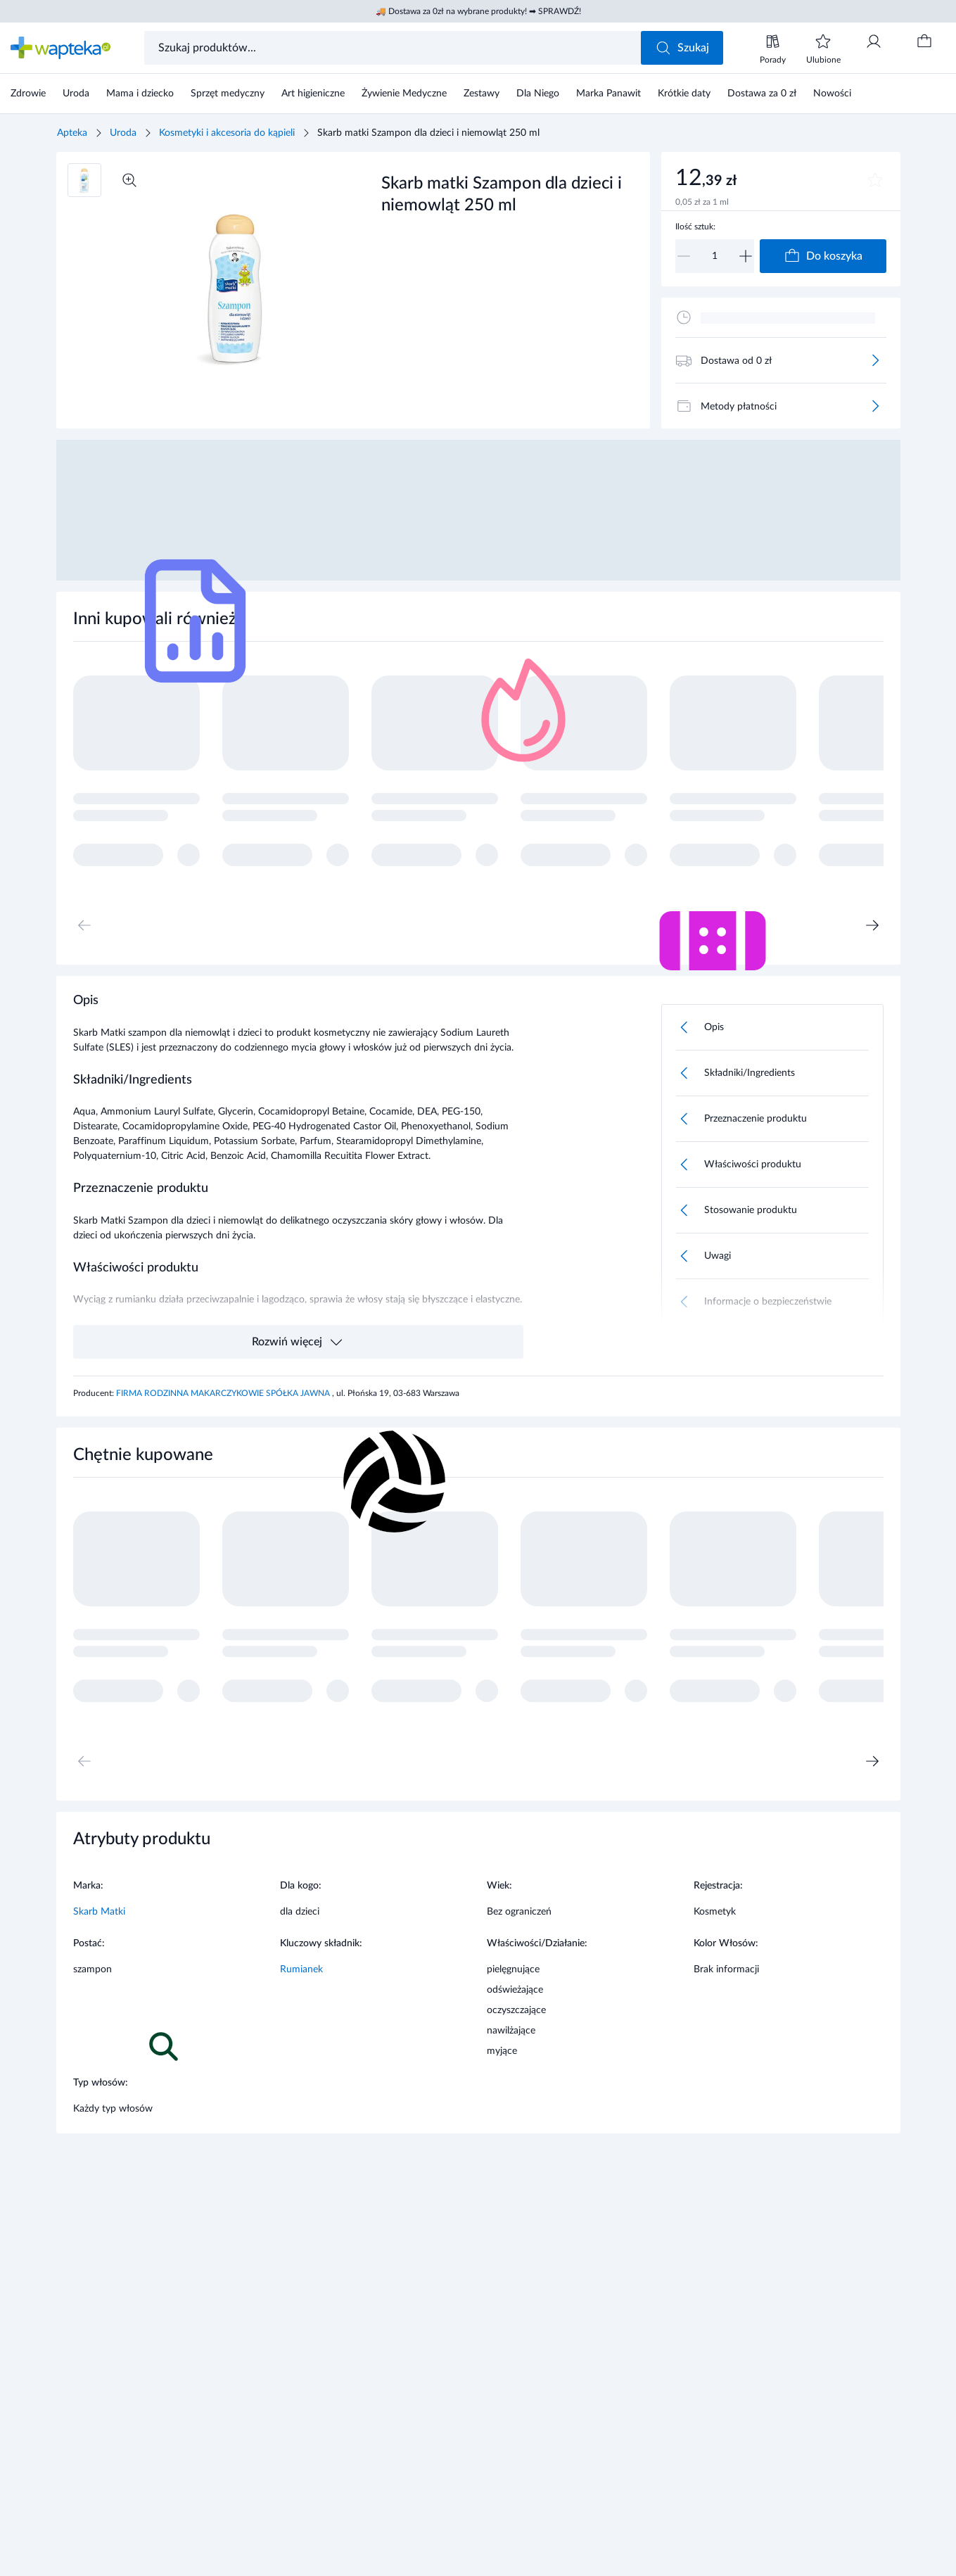 The image size is (956, 2576). Describe the element at coordinates (195, 621) in the screenshot. I see `view report or analytics file` at that location.